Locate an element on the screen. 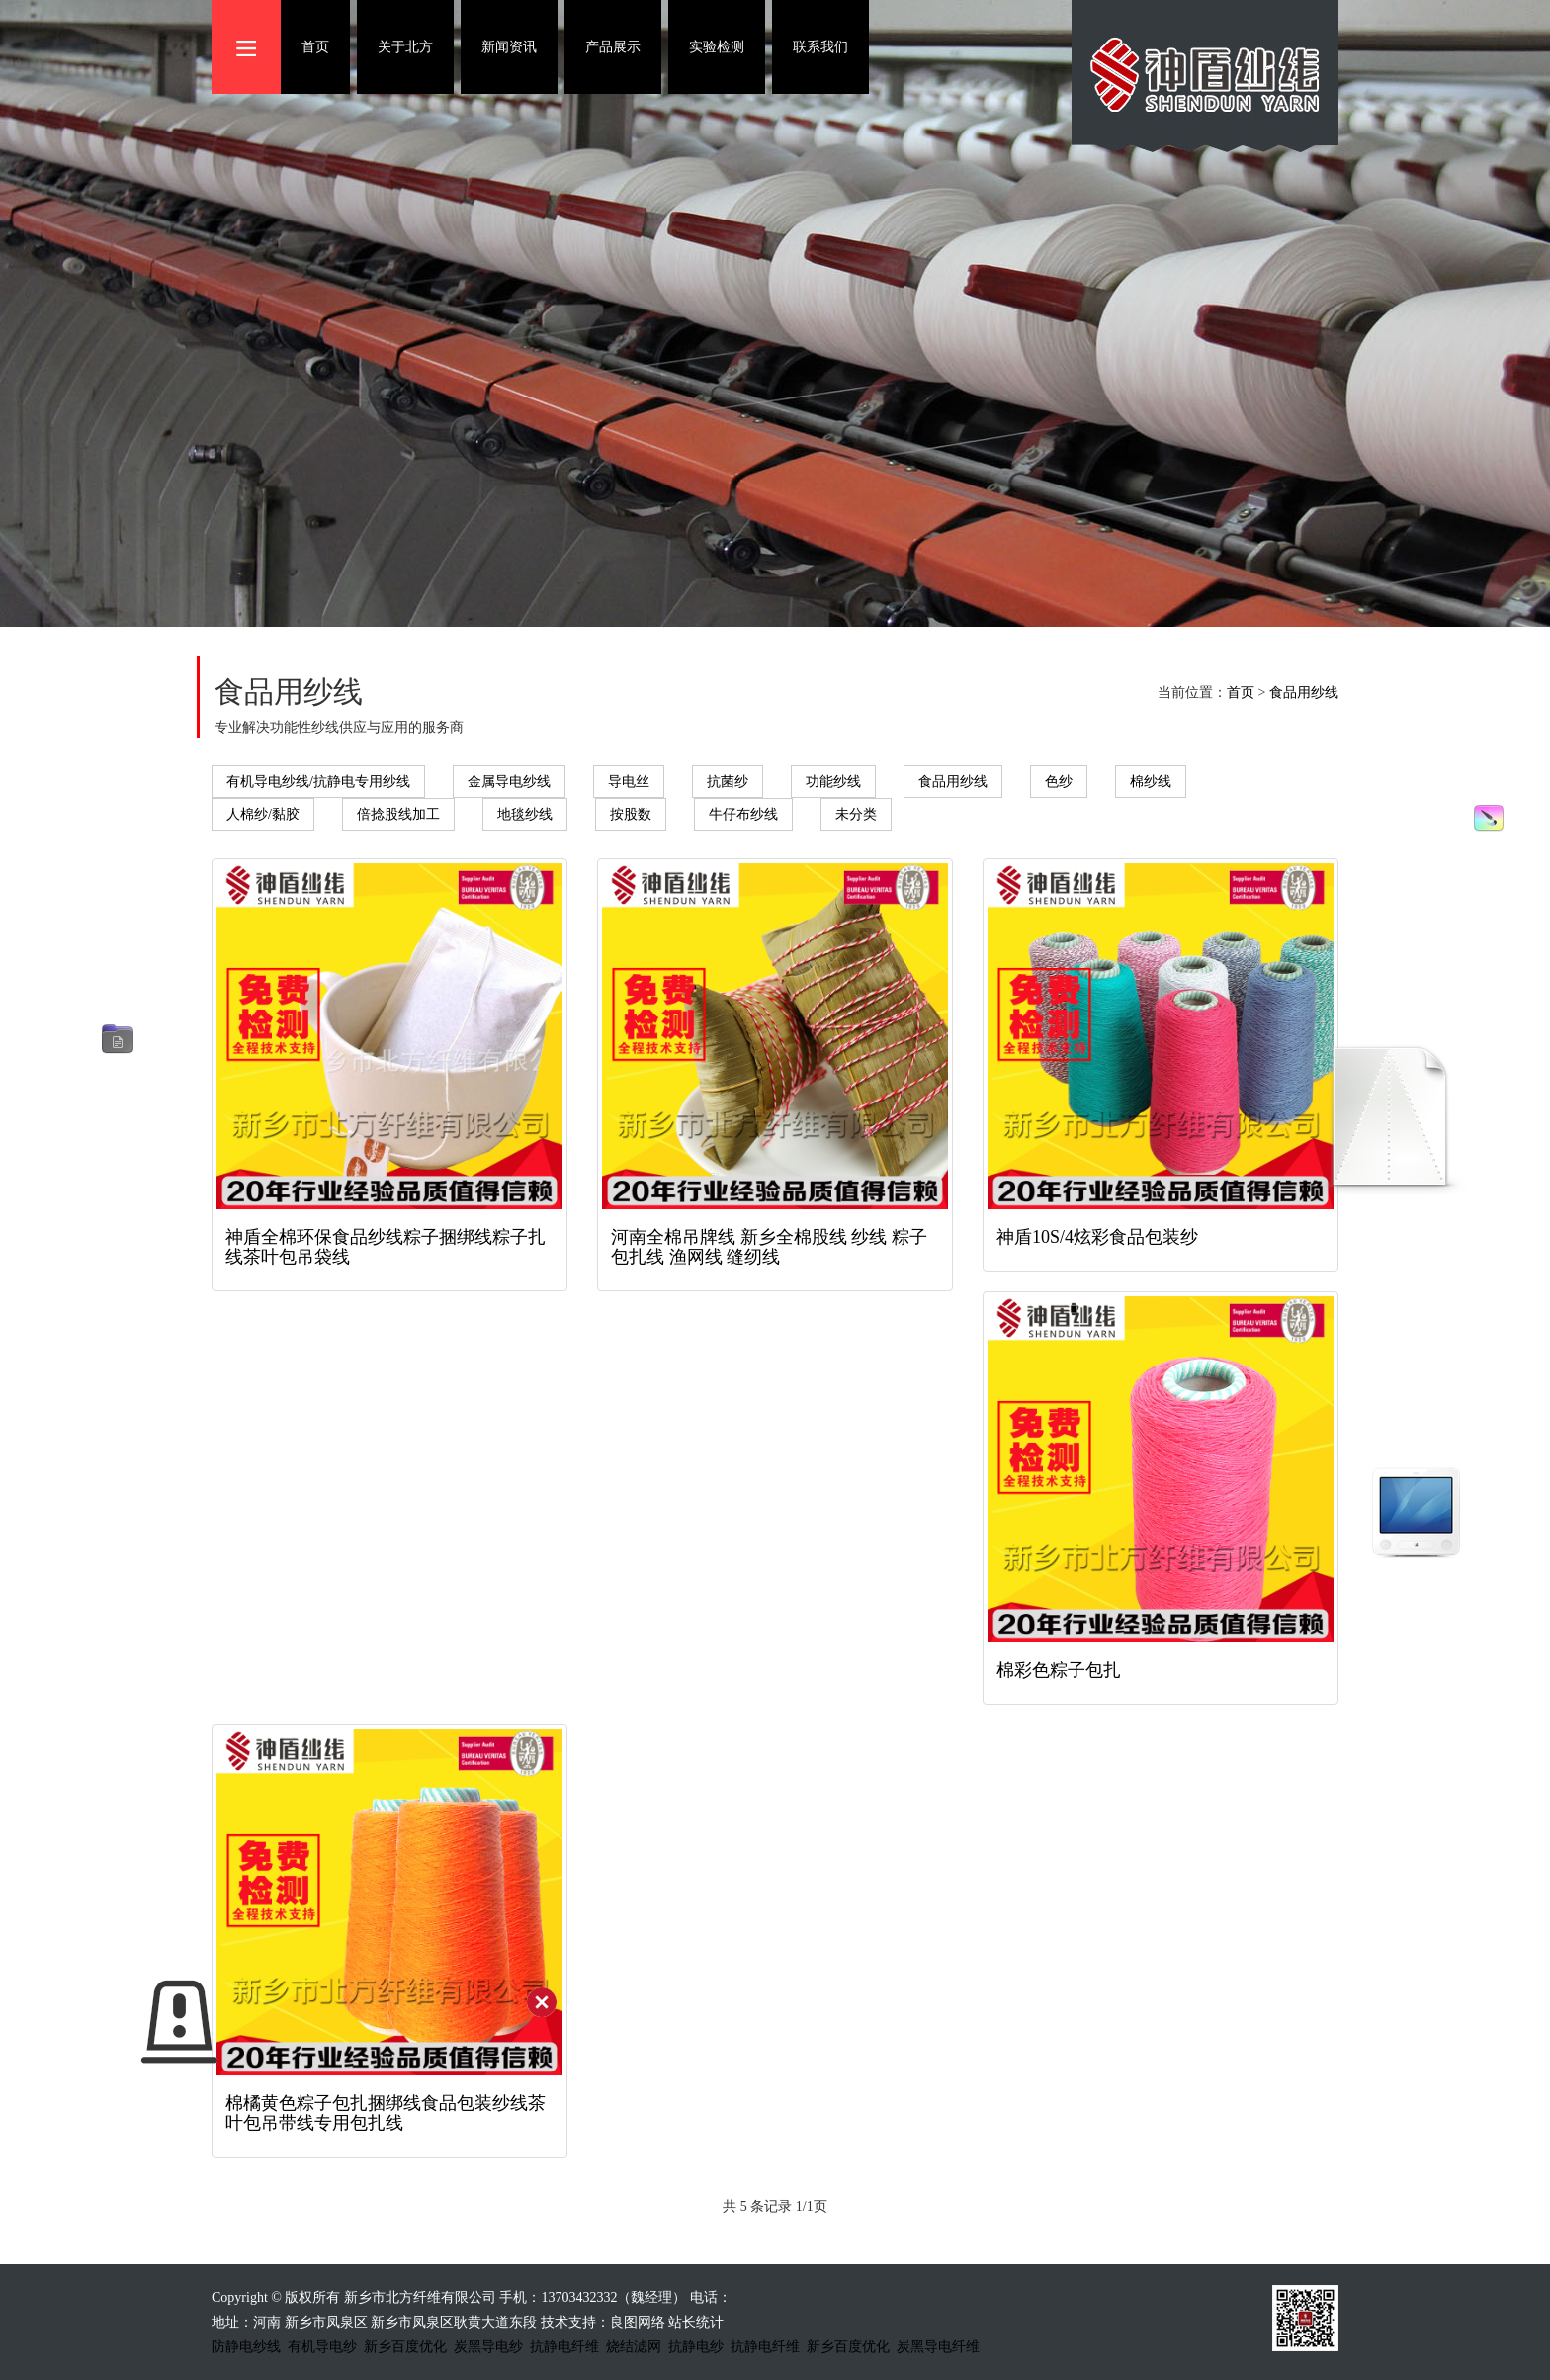 The height and width of the screenshot is (2380, 1550). open a Krita project file is located at coordinates (1489, 817).